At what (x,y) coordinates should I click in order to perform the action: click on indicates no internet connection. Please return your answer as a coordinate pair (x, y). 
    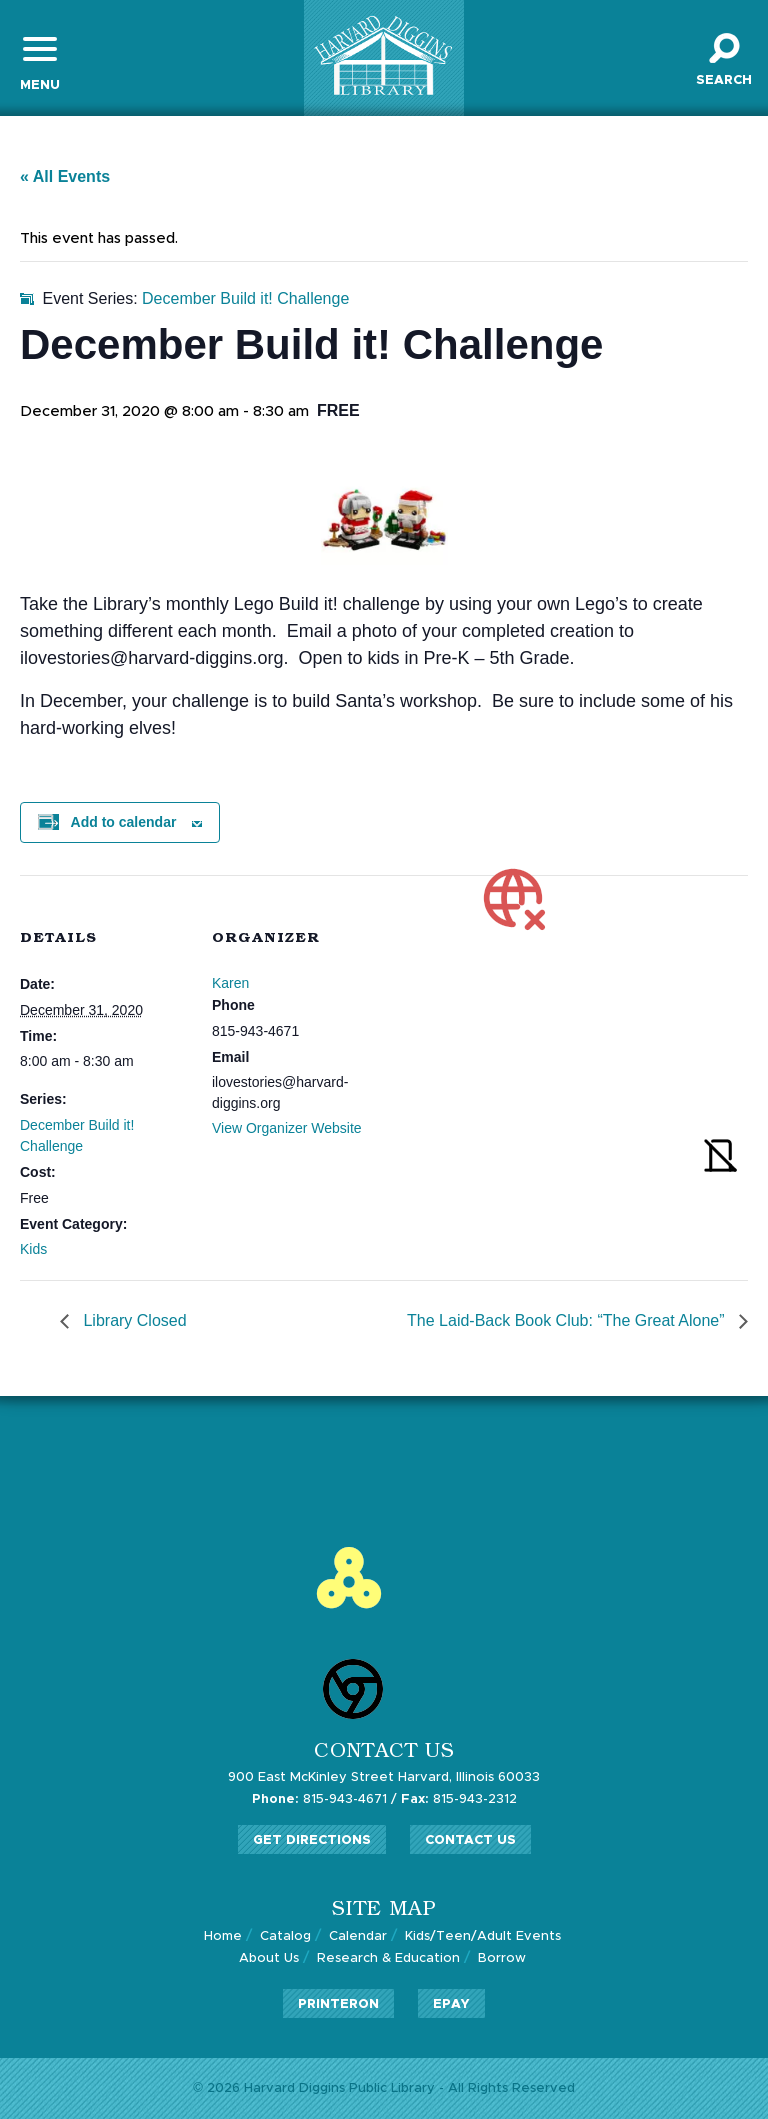
    Looking at the image, I should click on (513, 898).